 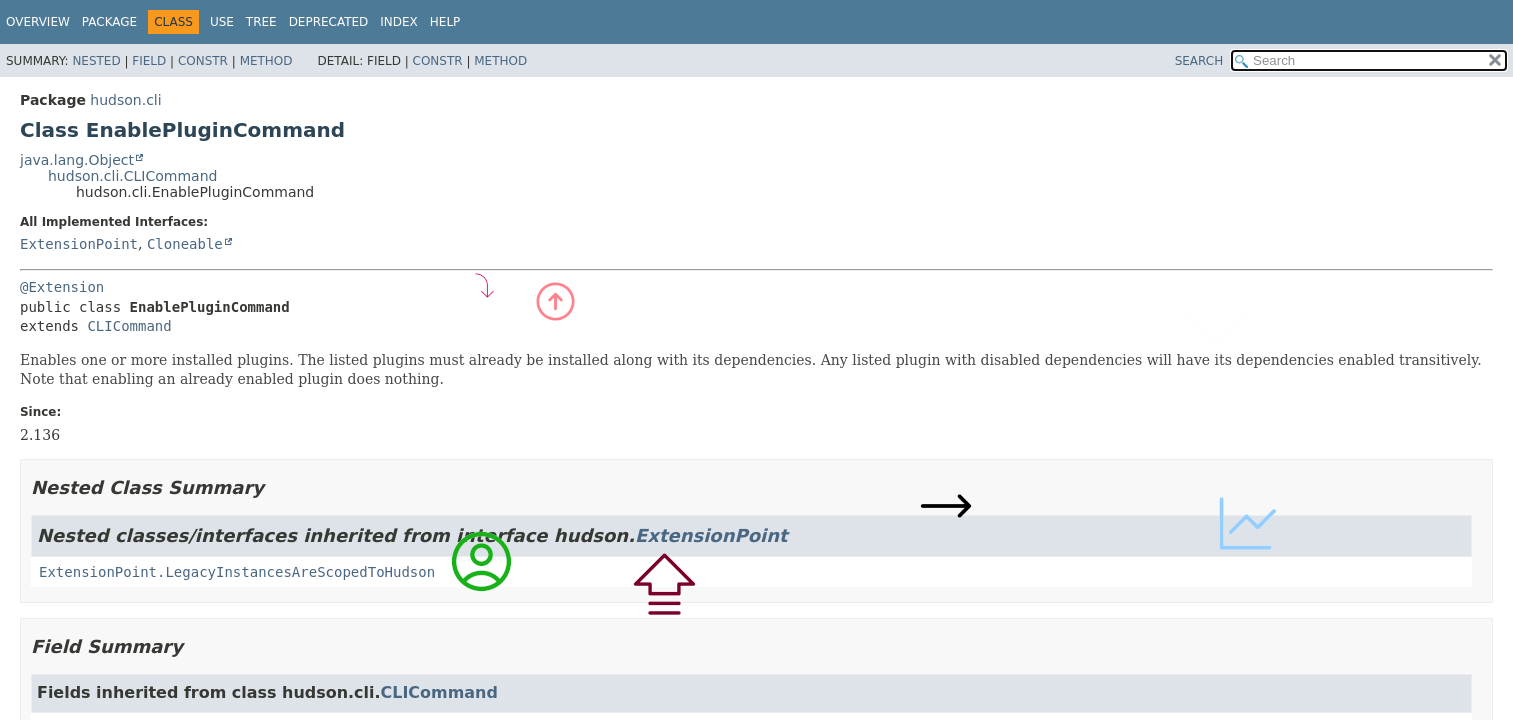 I want to click on scroll to top of page, so click(x=555, y=301).